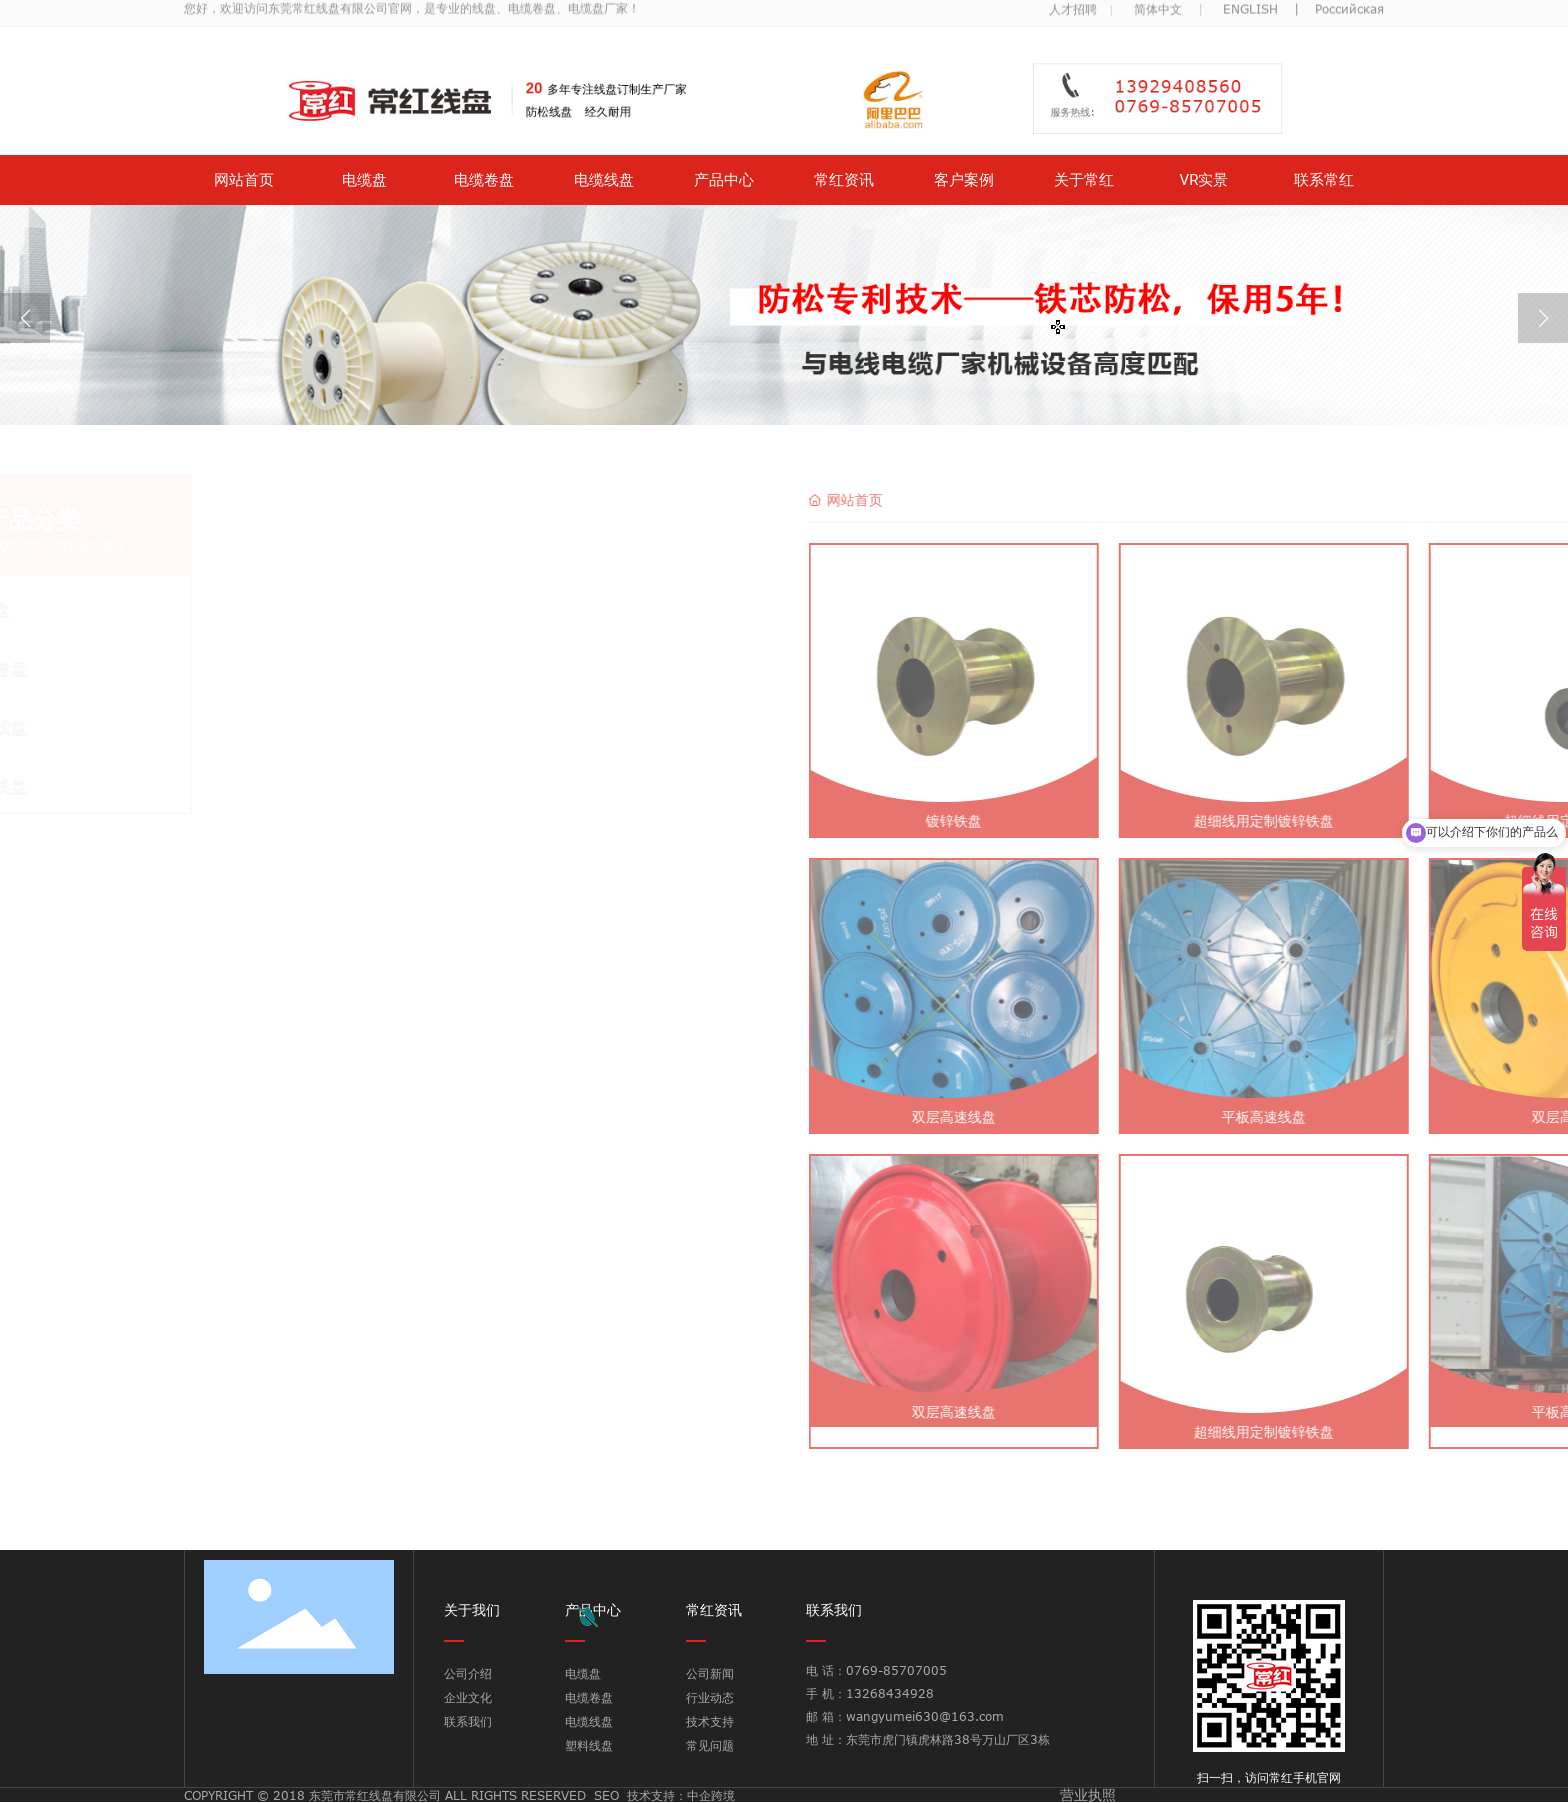  I want to click on disable water or liquid detection, so click(587, 1616).